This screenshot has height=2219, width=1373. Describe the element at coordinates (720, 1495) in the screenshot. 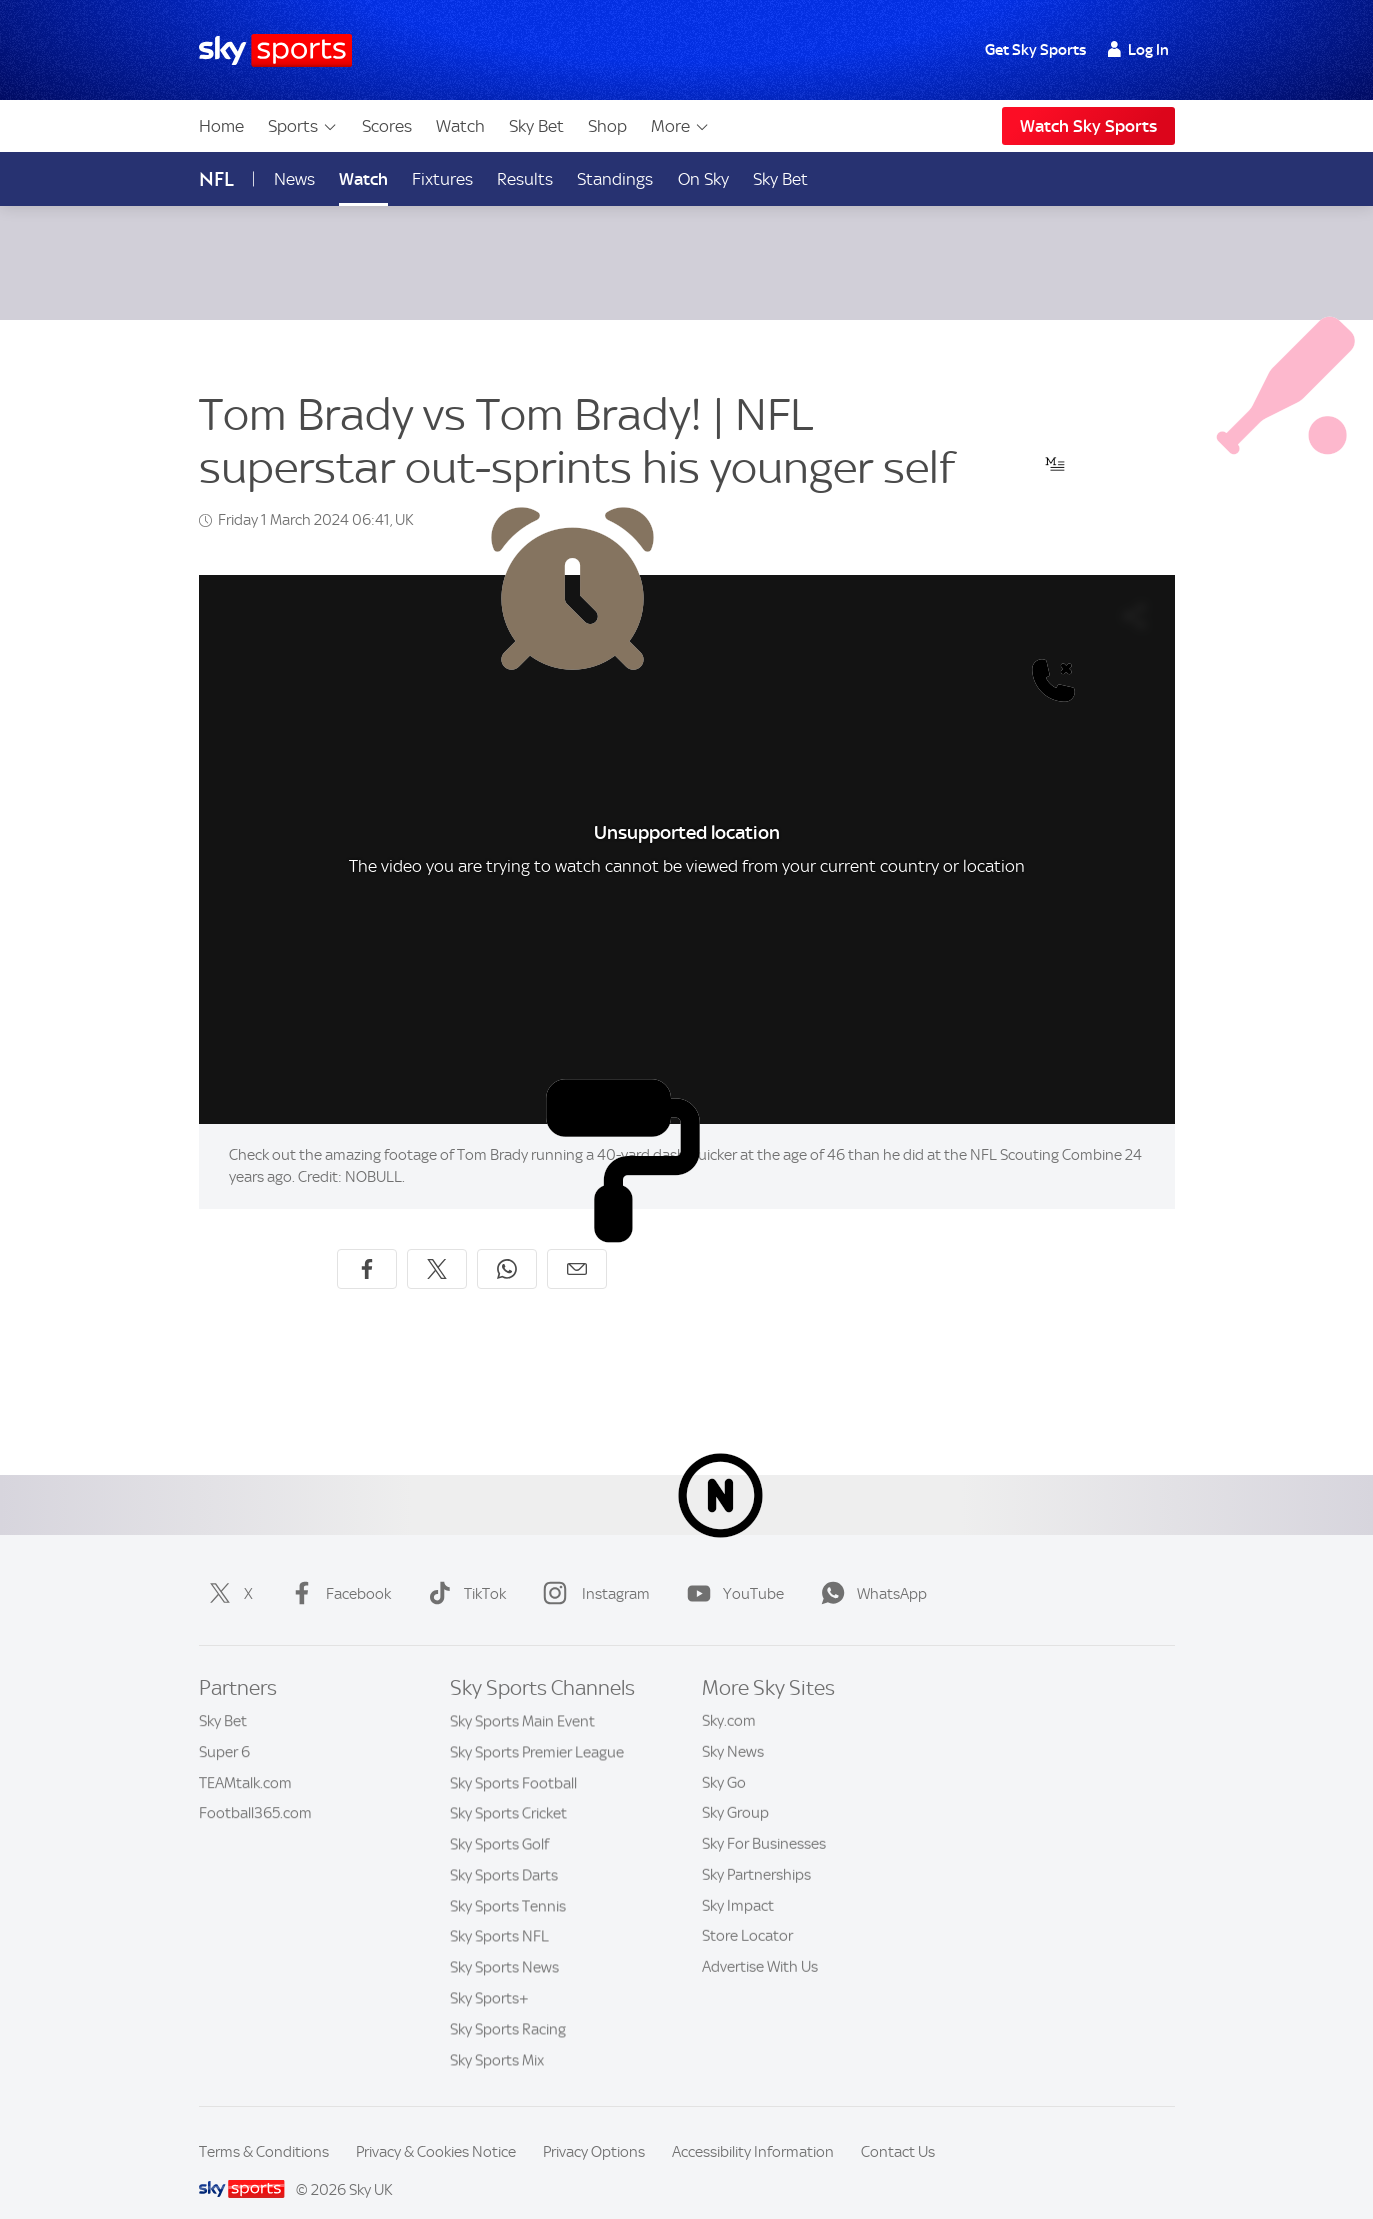

I see `indicates north direction on a map` at that location.